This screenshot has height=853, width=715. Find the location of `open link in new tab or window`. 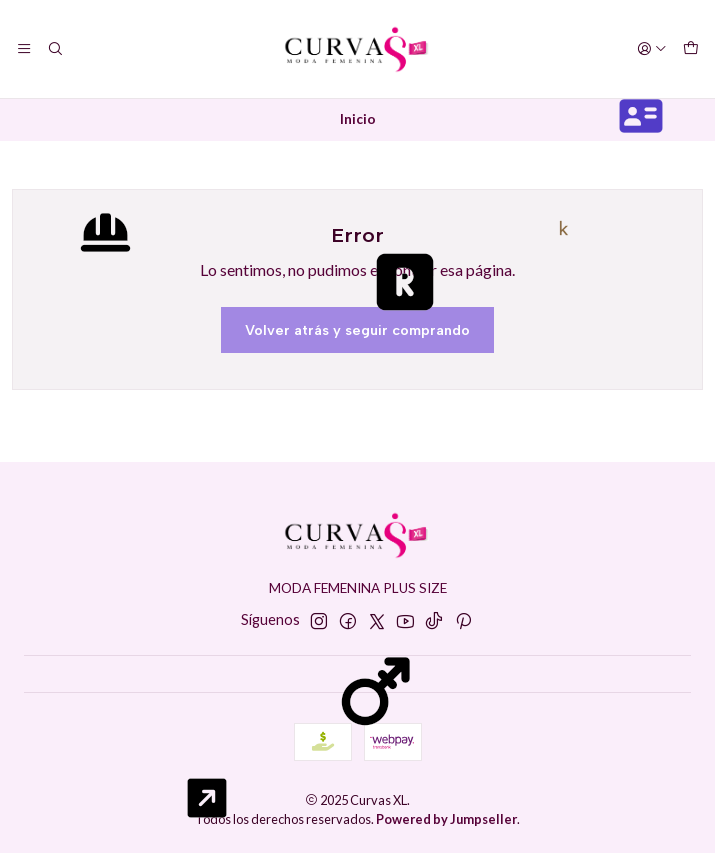

open link in new tab or window is located at coordinates (207, 798).